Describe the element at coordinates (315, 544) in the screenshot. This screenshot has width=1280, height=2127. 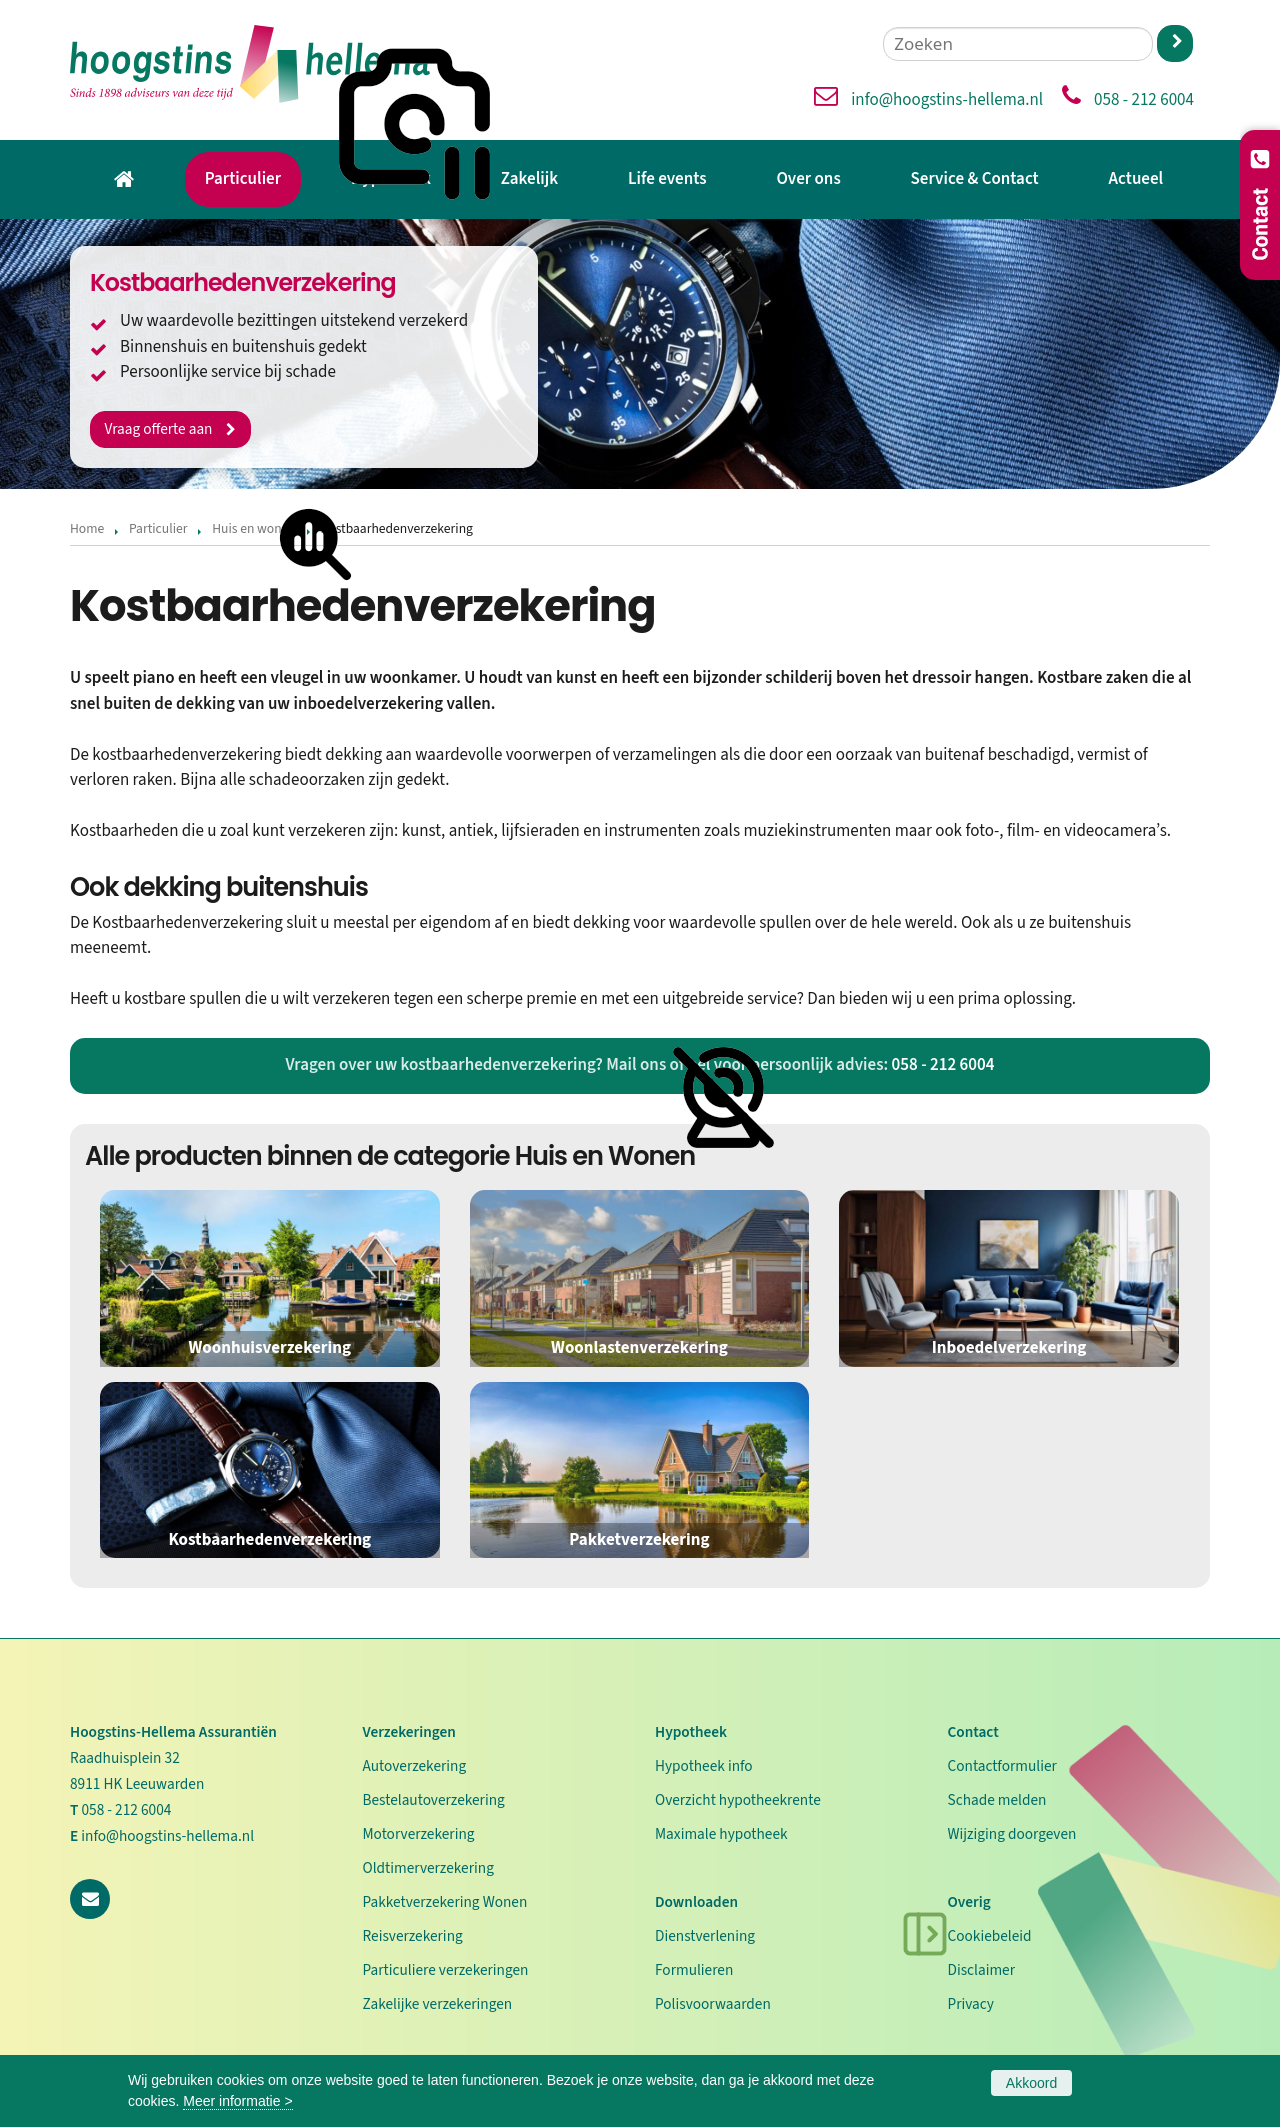
I see `analyze data or view analytics` at that location.